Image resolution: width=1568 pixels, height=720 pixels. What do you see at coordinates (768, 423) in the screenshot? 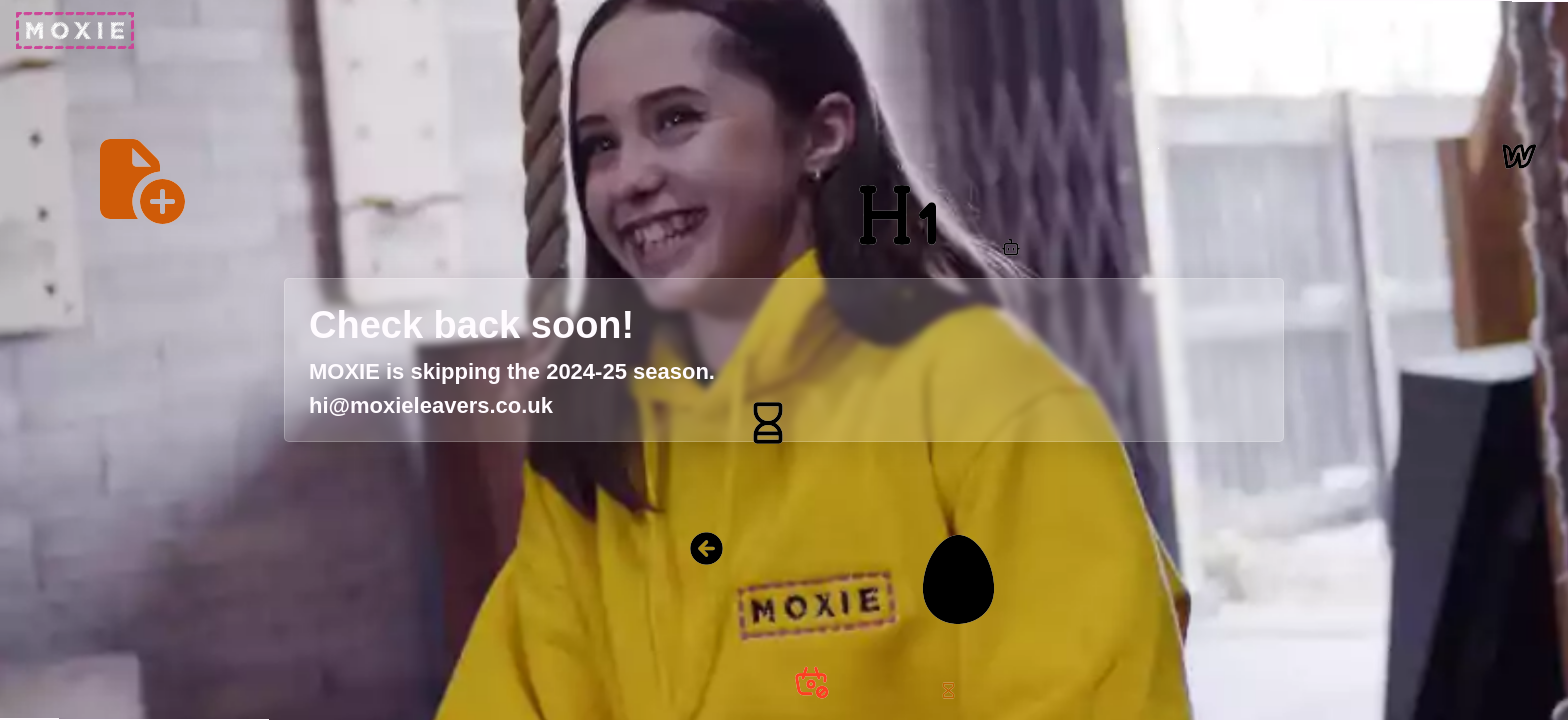
I see `indicates time is running low` at bounding box center [768, 423].